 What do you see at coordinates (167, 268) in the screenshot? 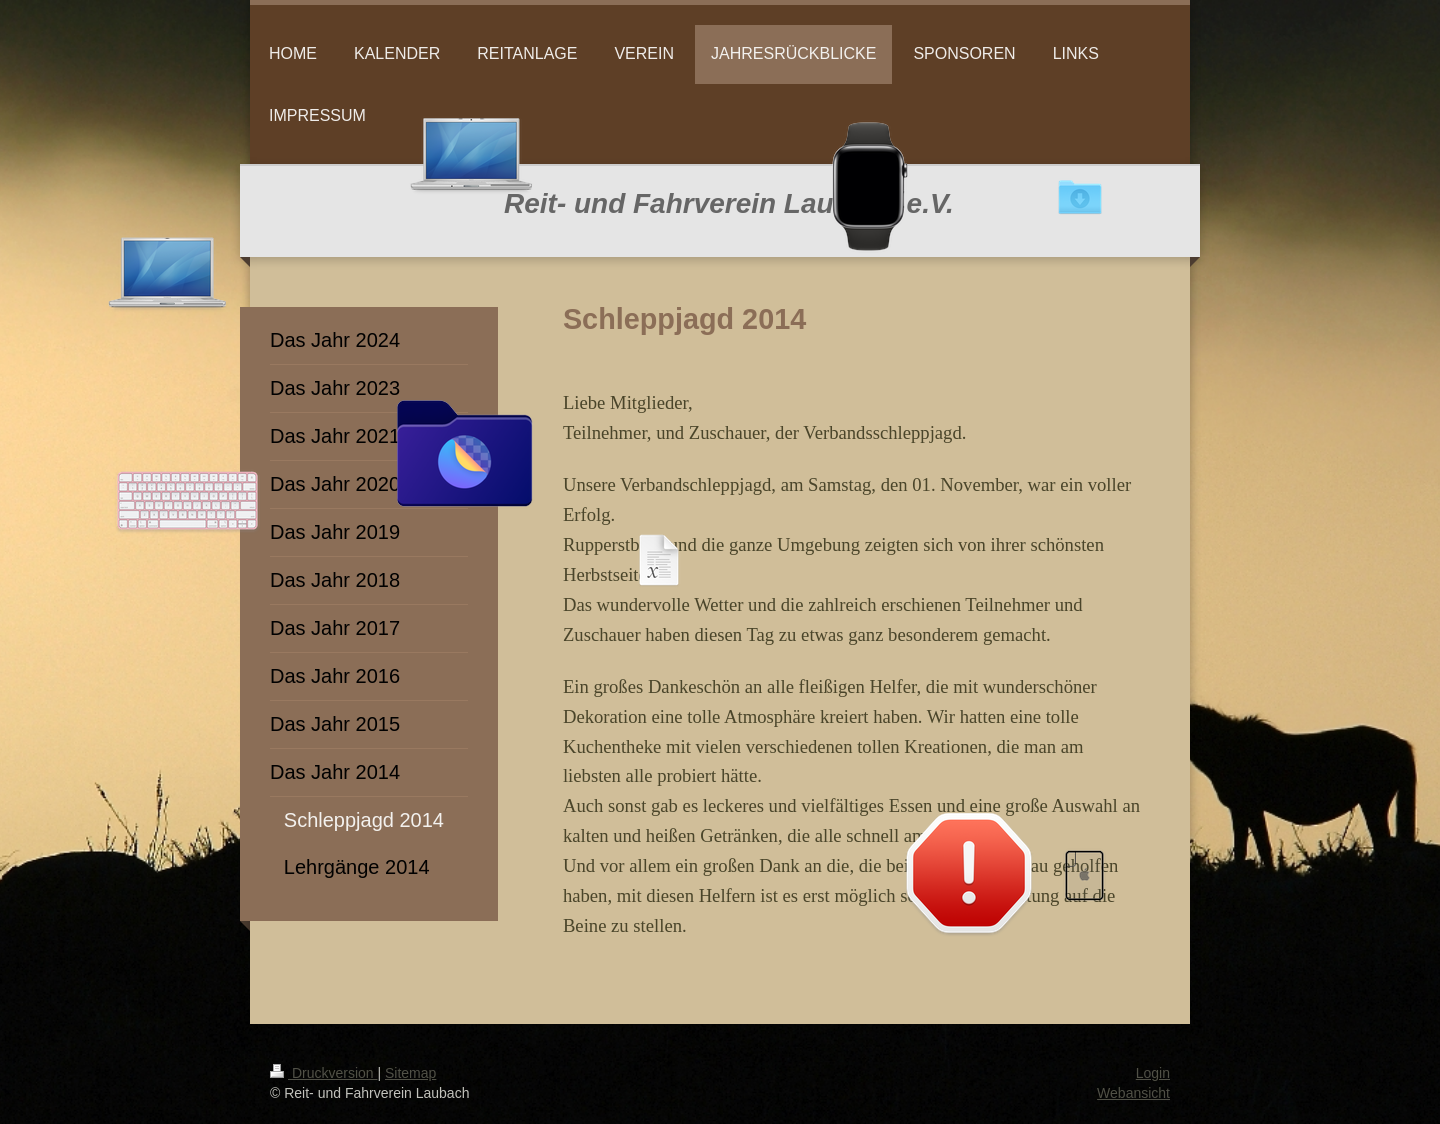
I see `represents a powerbook g4 laptop device` at bounding box center [167, 268].